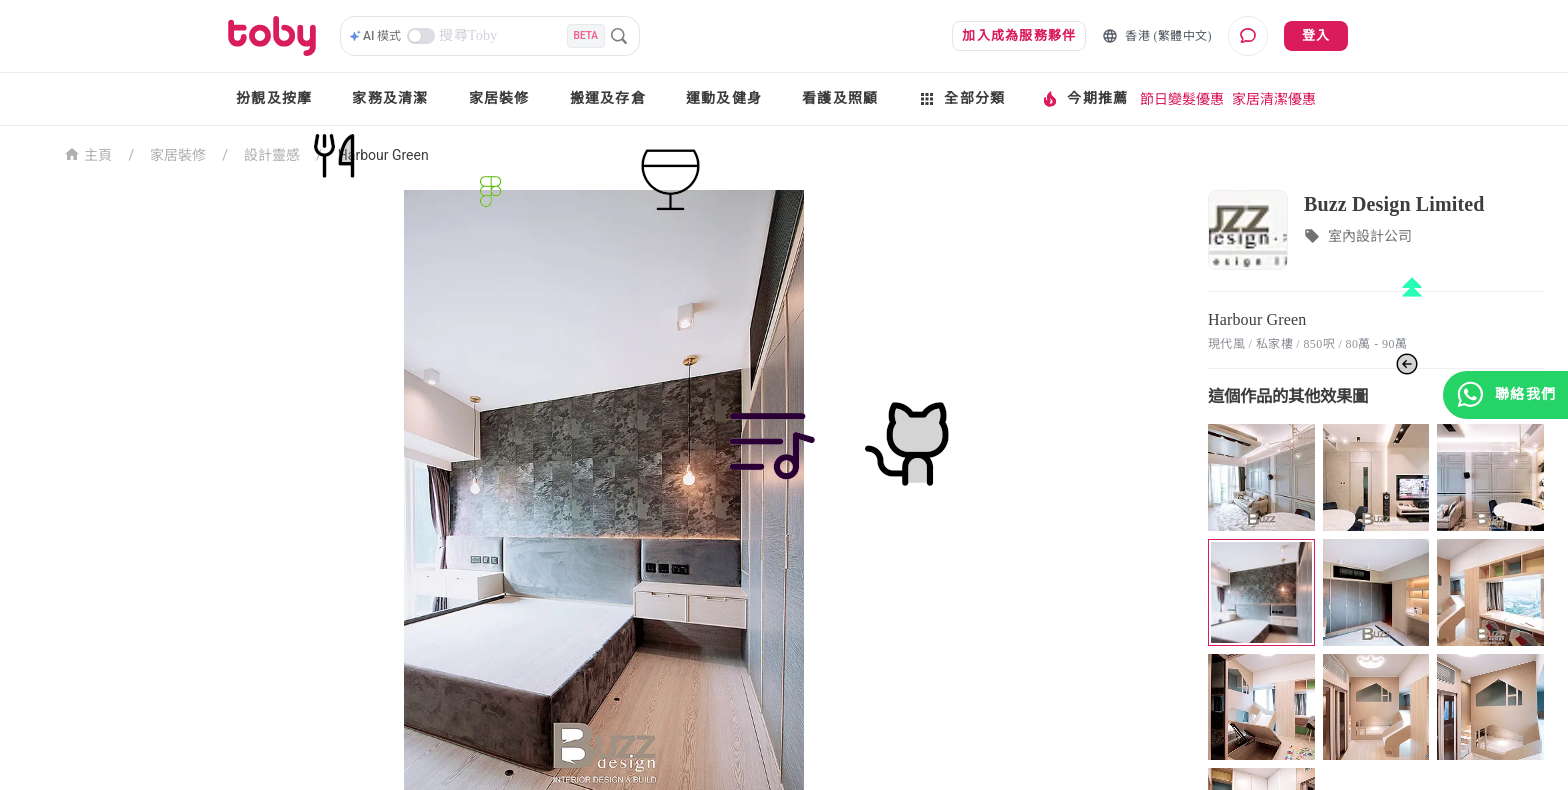 The image size is (1568, 790). I want to click on browse wine or cocktail menu, so click(670, 178).